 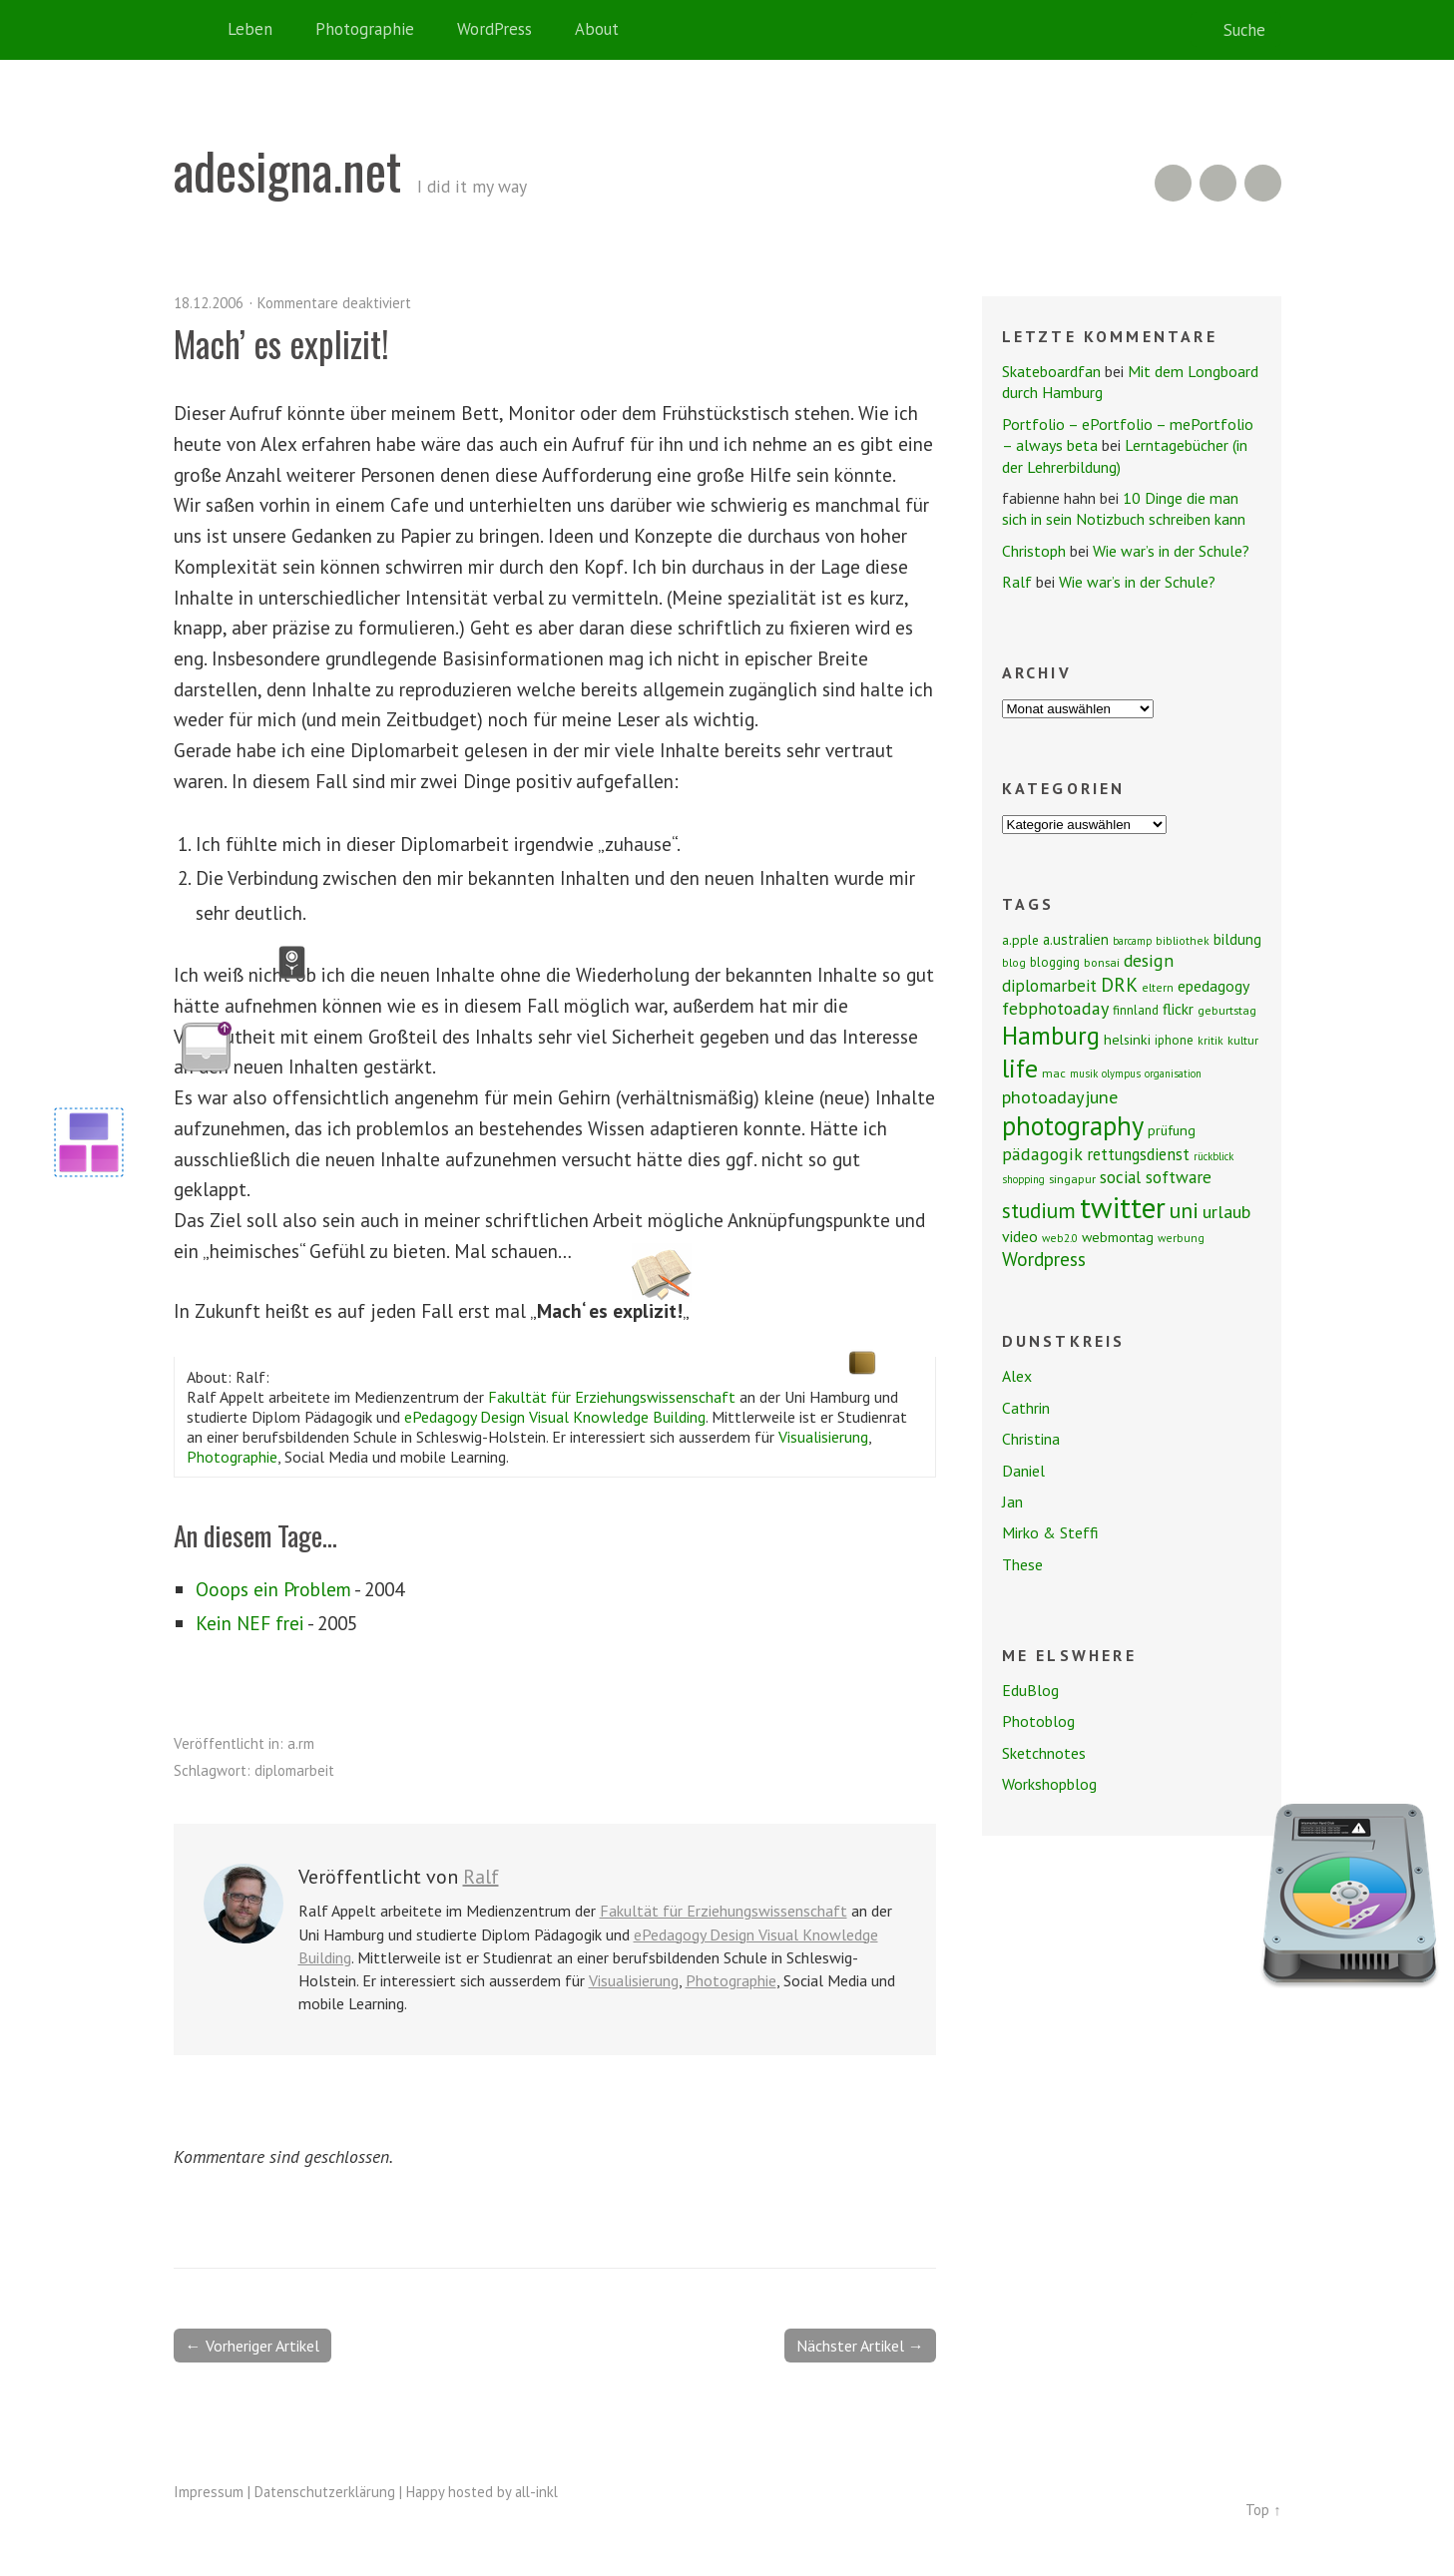 What do you see at coordinates (291, 962) in the screenshot?
I see `open Déjà Dup backup application` at bounding box center [291, 962].